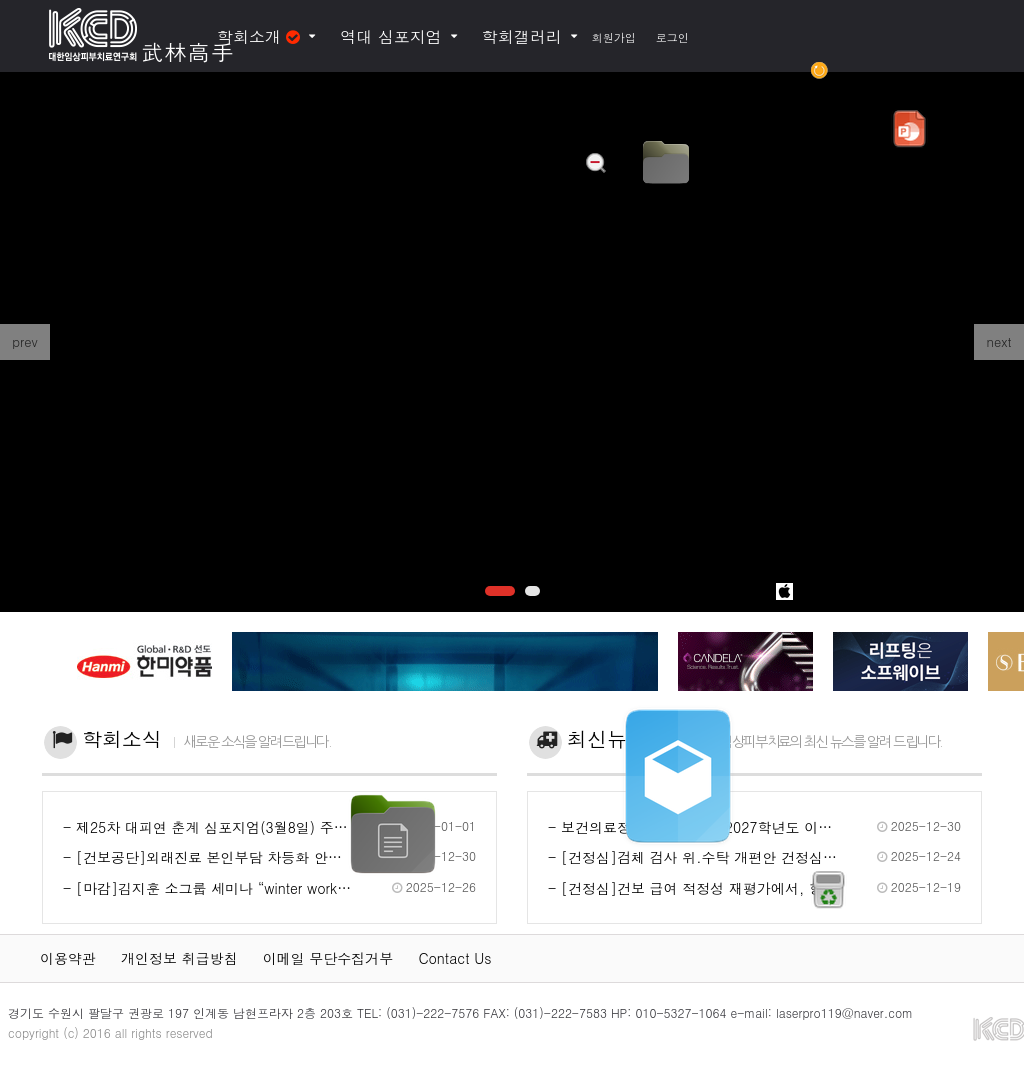 The width and height of the screenshot is (1024, 1072). Describe the element at coordinates (819, 70) in the screenshot. I see `restart the system` at that location.